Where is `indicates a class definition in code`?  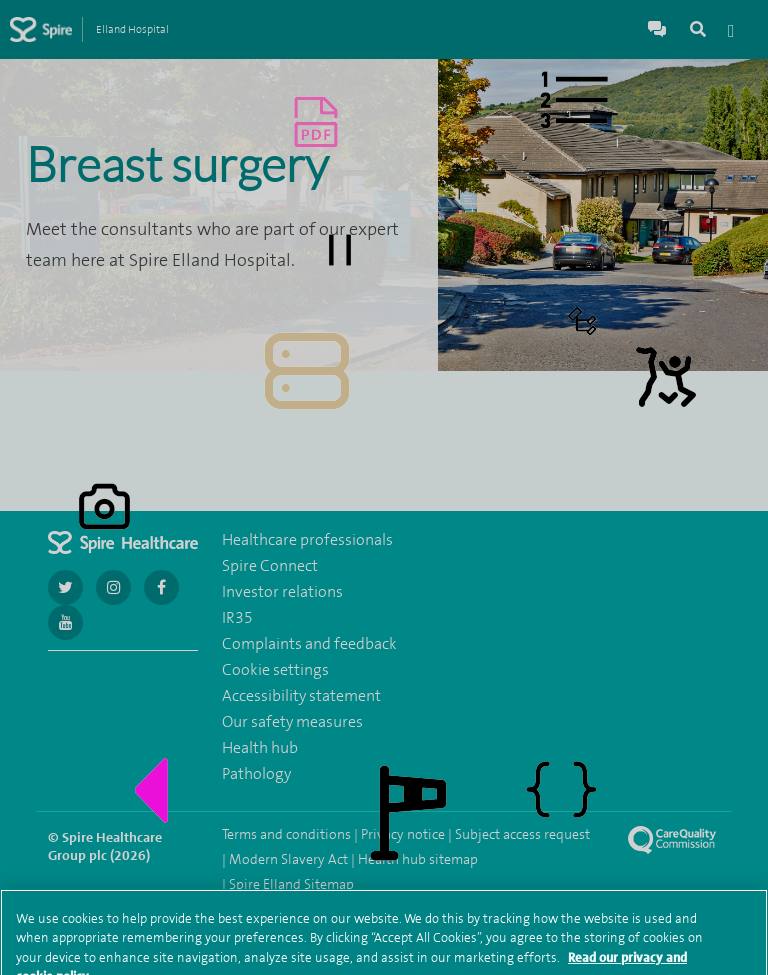 indicates a class definition in code is located at coordinates (582, 321).